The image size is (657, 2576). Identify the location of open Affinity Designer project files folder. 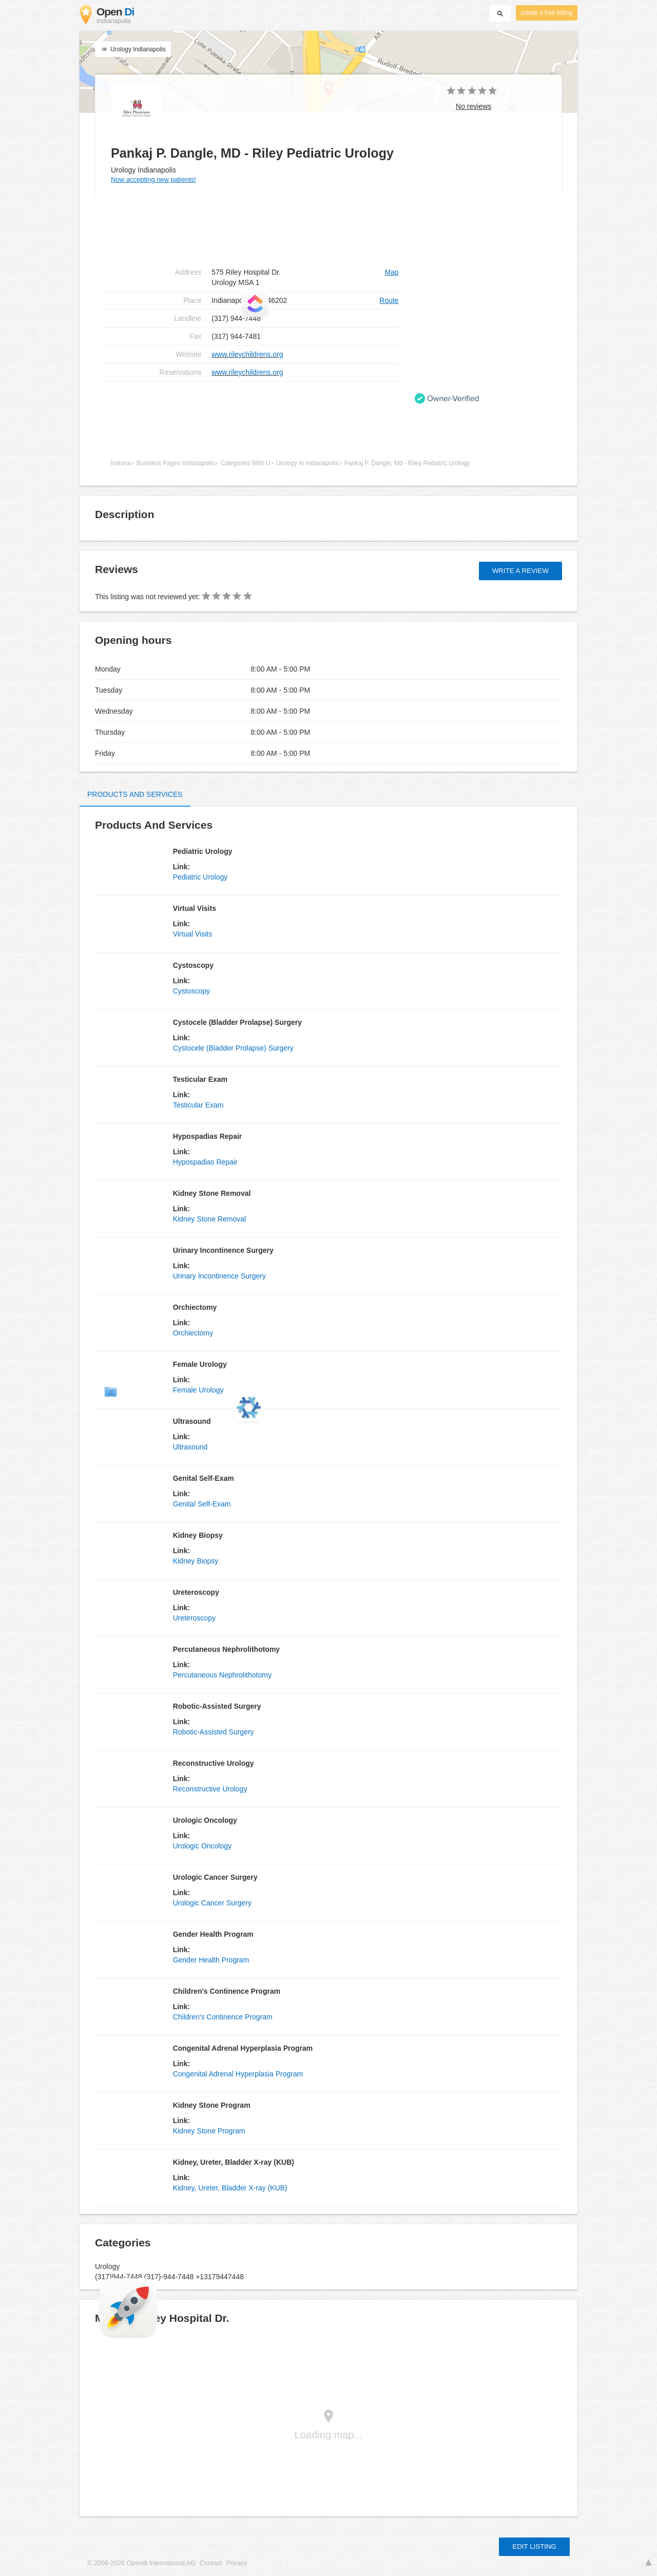
(110, 1391).